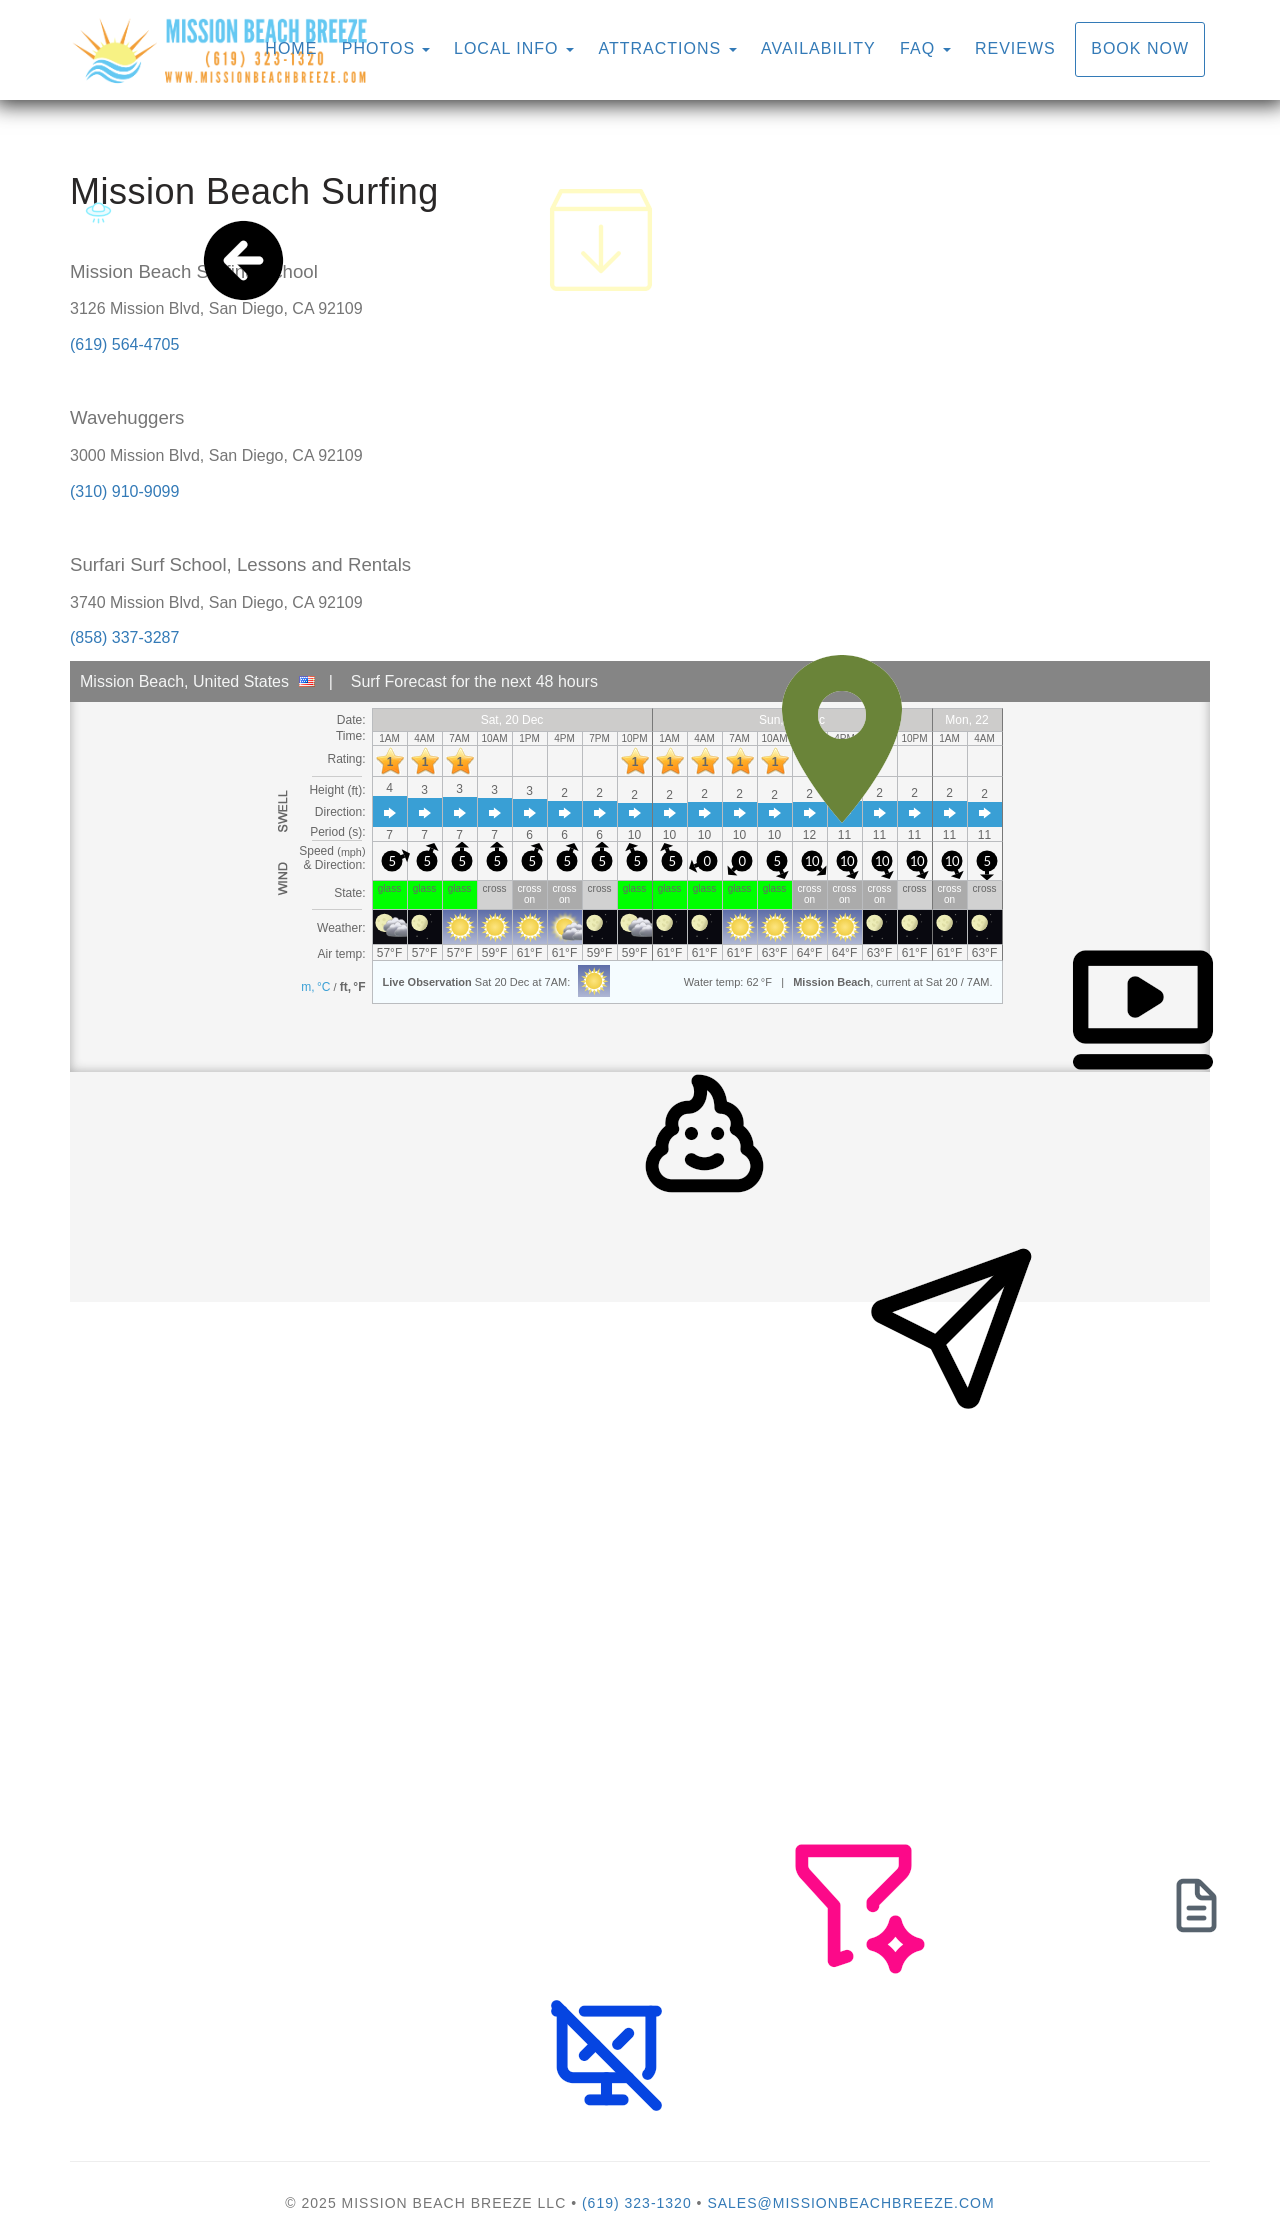  What do you see at coordinates (704, 1133) in the screenshot?
I see `add a poop emoji reaction` at bounding box center [704, 1133].